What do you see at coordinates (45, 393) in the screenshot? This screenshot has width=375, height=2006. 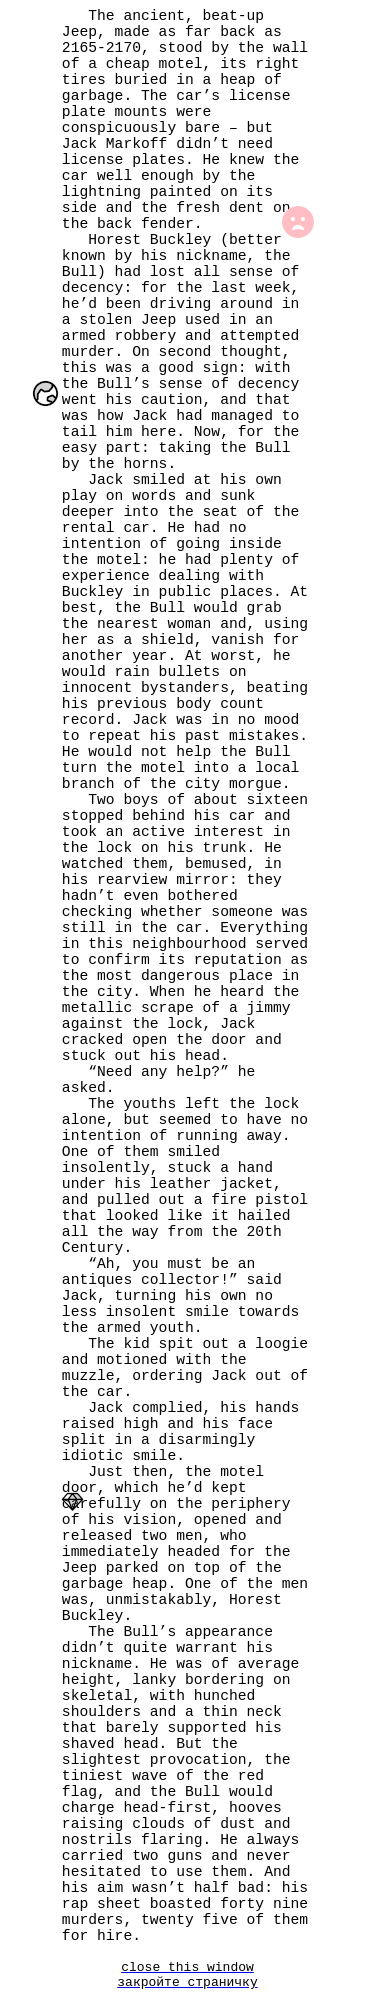 I see `switch to international or global settings` at bounding box center [45, 393].